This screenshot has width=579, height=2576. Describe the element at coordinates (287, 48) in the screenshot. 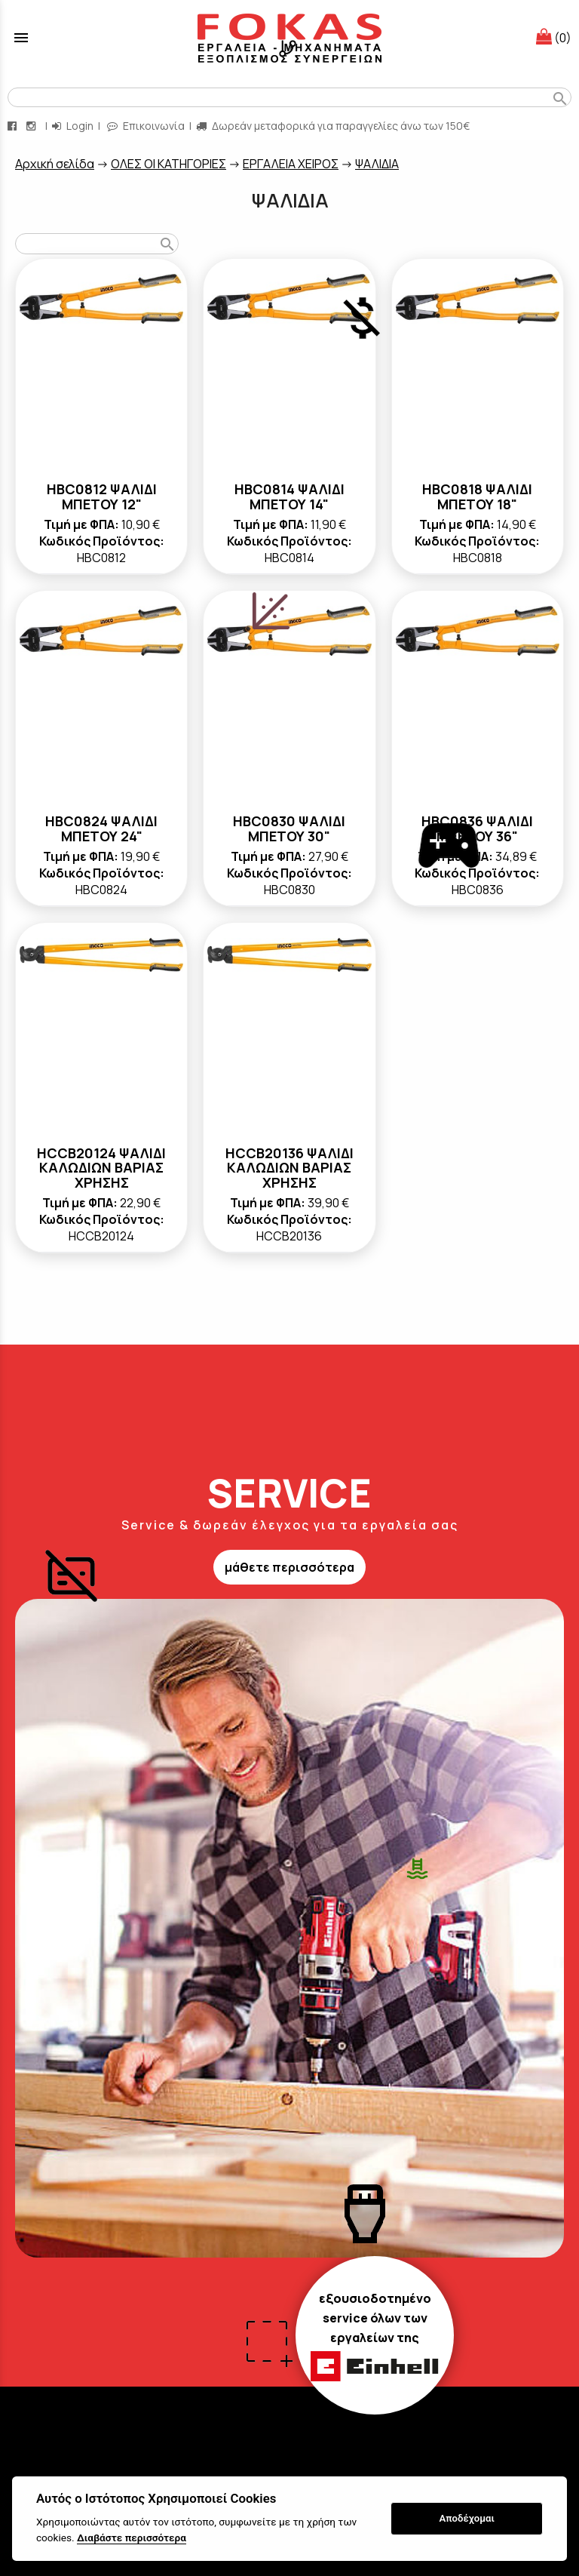

I see `view or manage git branches` at that location.